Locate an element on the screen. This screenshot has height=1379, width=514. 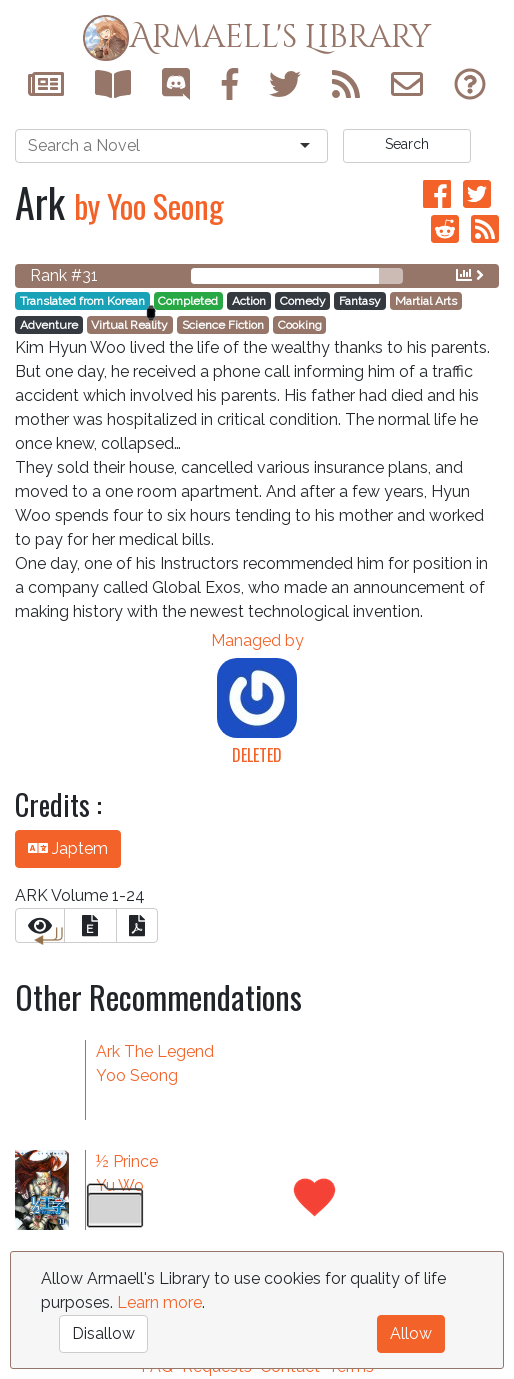
mark item as favorite is located at coordinates (314, 1197).